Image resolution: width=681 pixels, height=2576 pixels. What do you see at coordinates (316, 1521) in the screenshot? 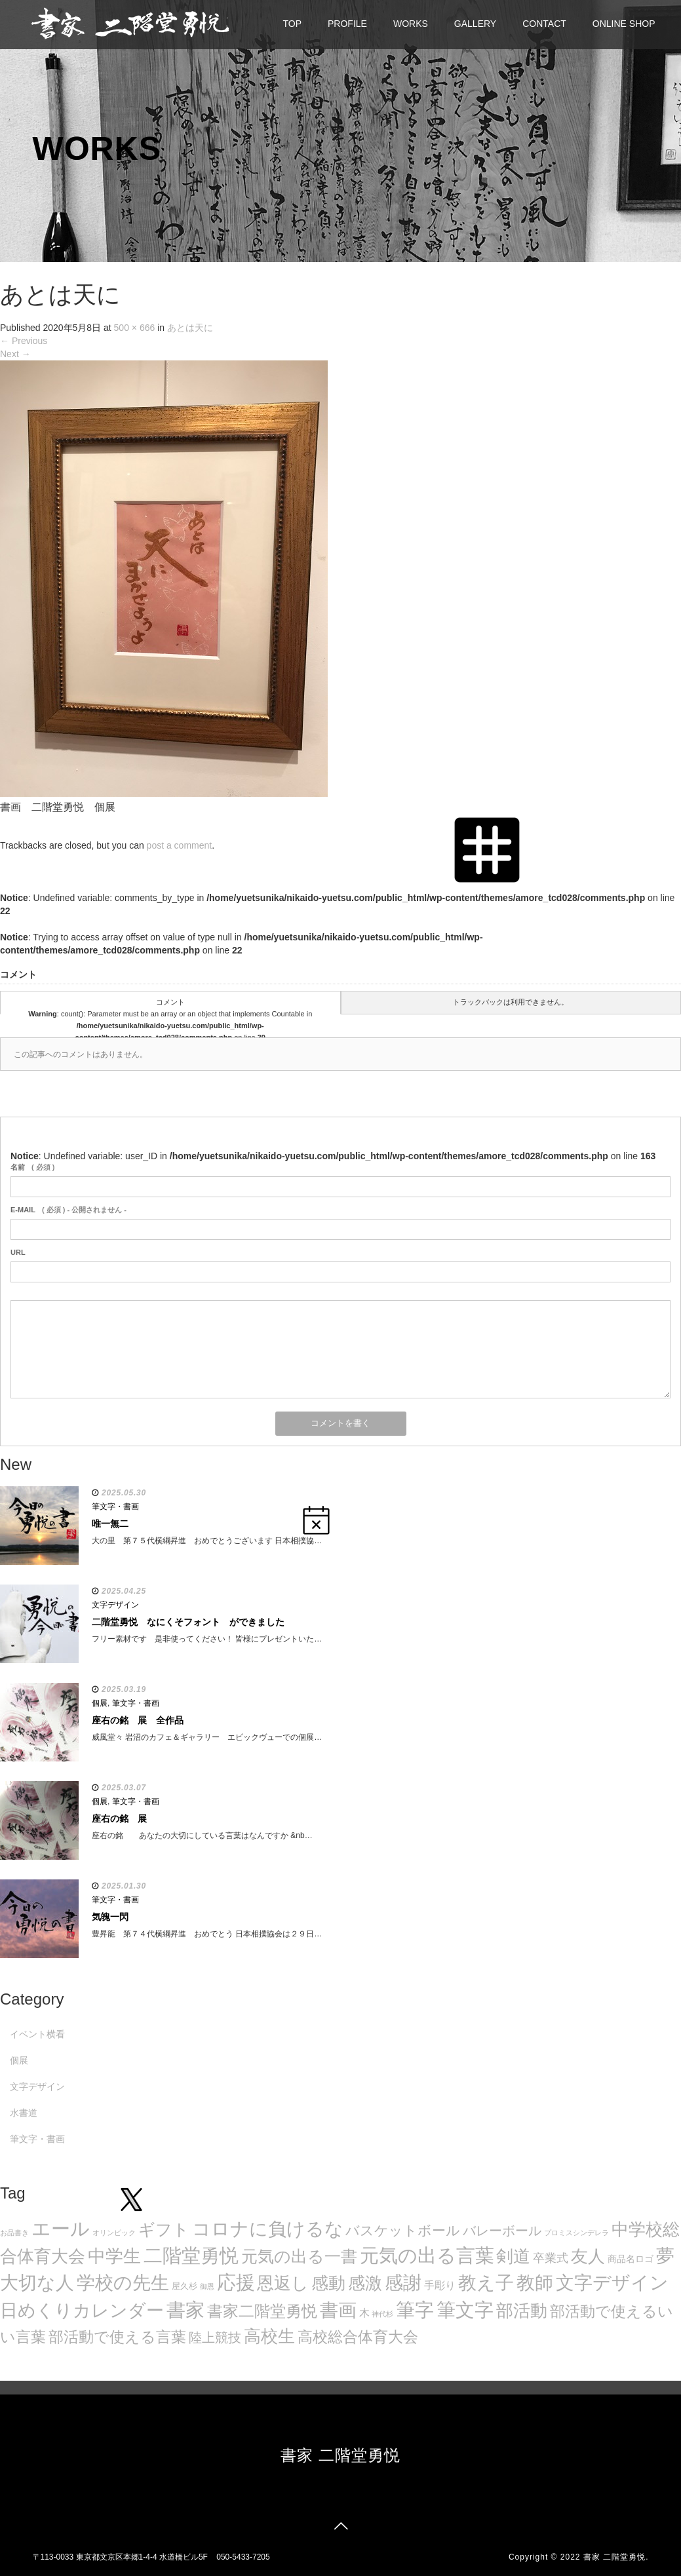
I see `cancel or delete an event` at bounding box center [316, 1521].